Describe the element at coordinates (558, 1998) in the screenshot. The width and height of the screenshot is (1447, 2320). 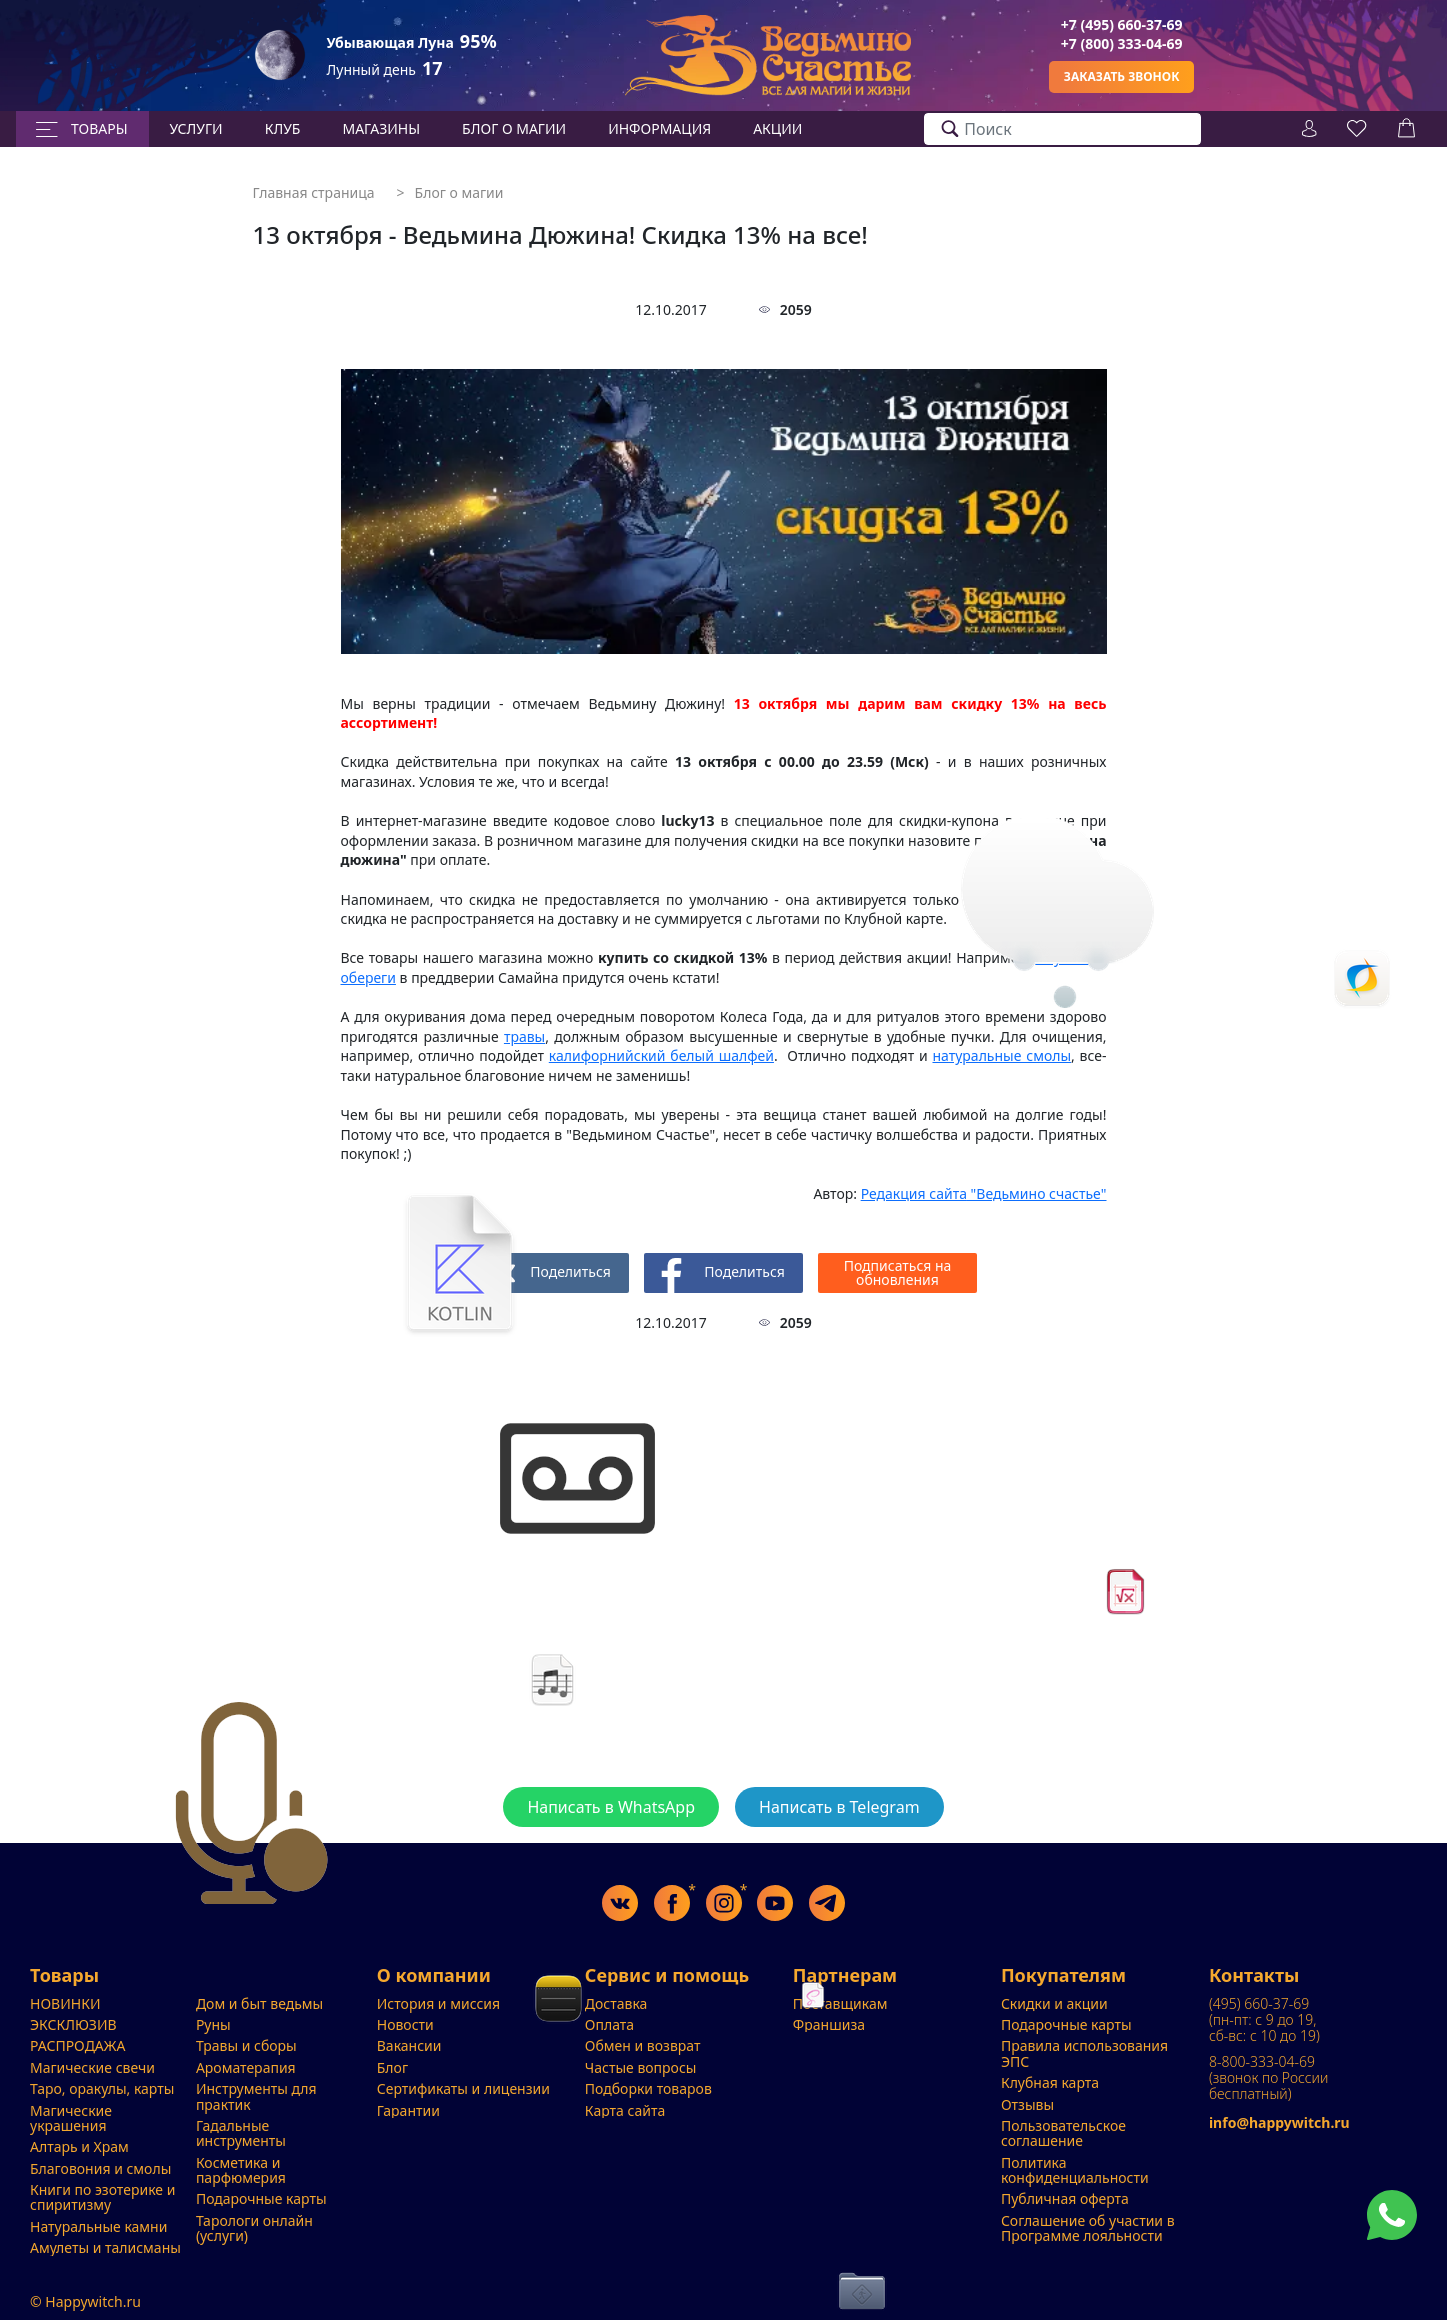
I see `open the notes app` at that location.